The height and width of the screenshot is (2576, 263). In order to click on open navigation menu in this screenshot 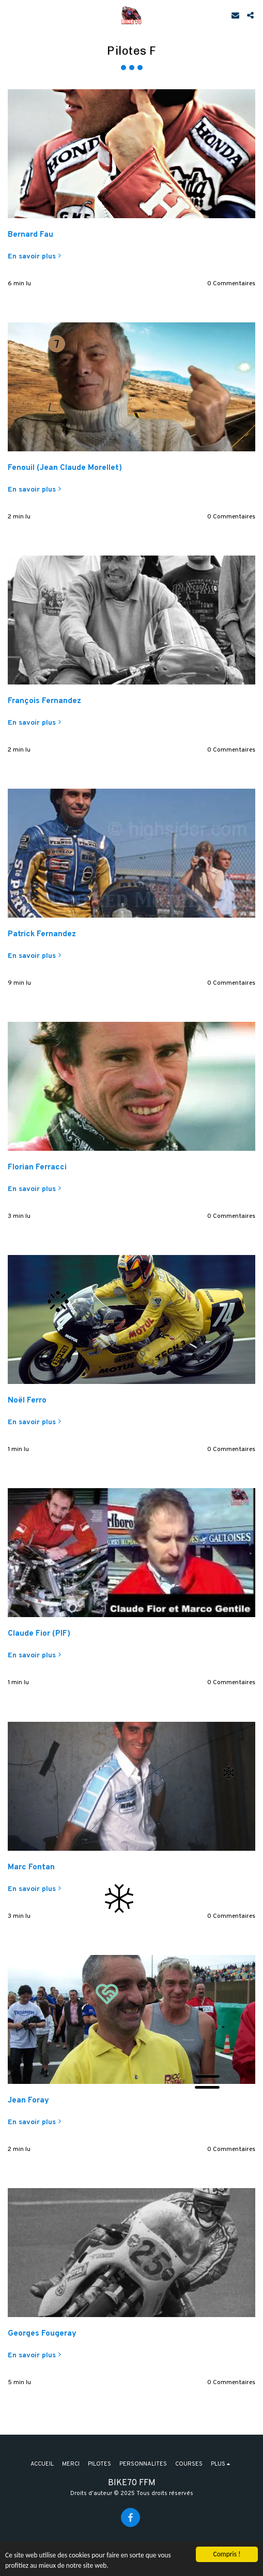, I will do `click(207, 2082)`.